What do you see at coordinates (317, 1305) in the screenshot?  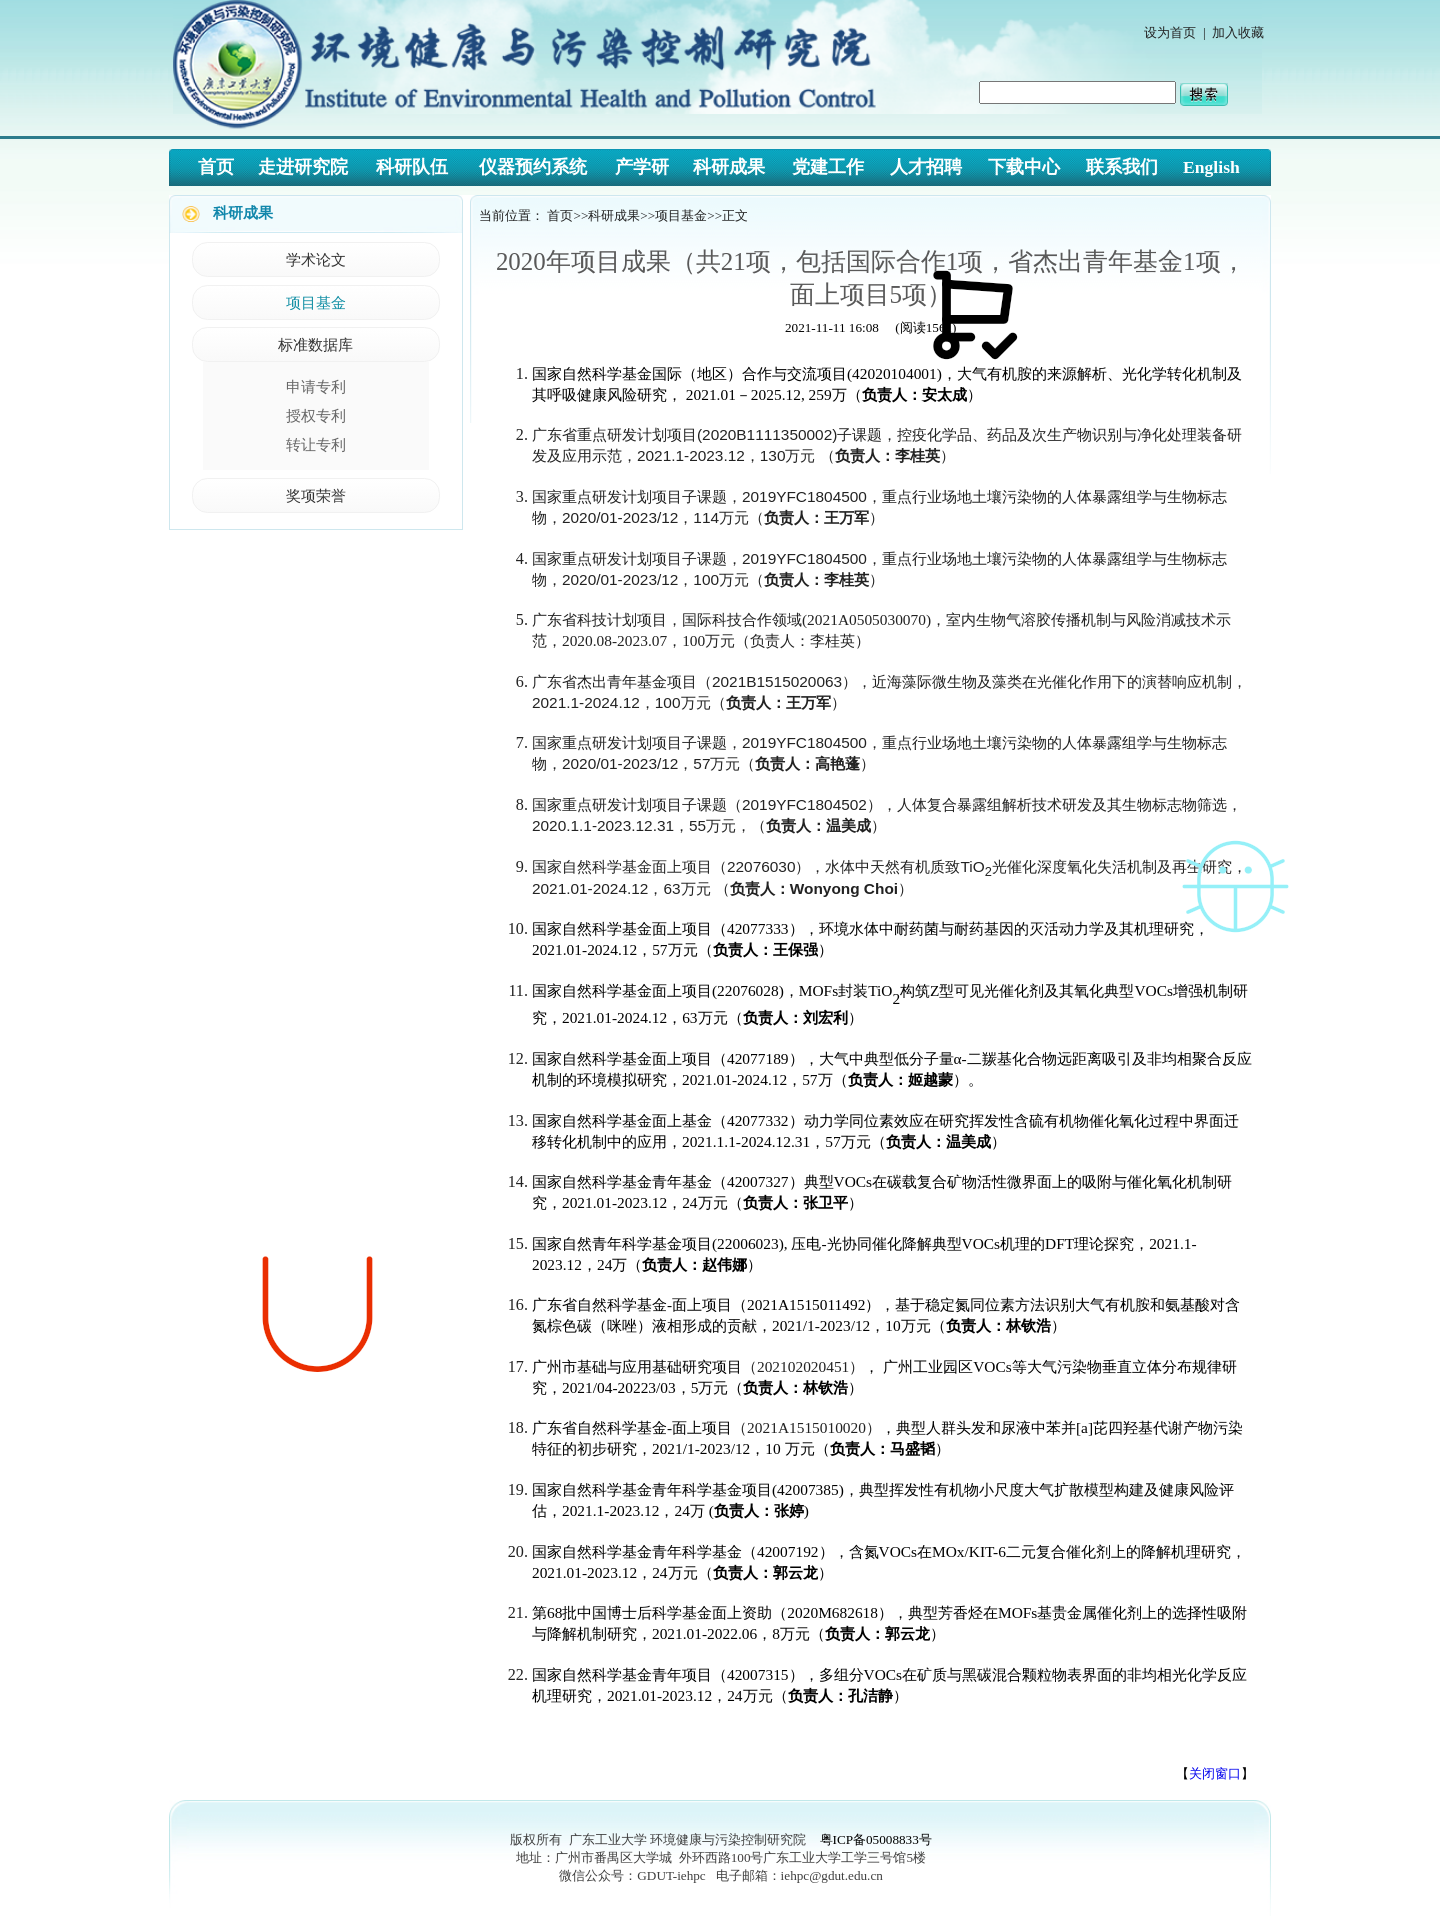 I see `perform a union operation on selected shapes` at bounding box center [317, 1305].